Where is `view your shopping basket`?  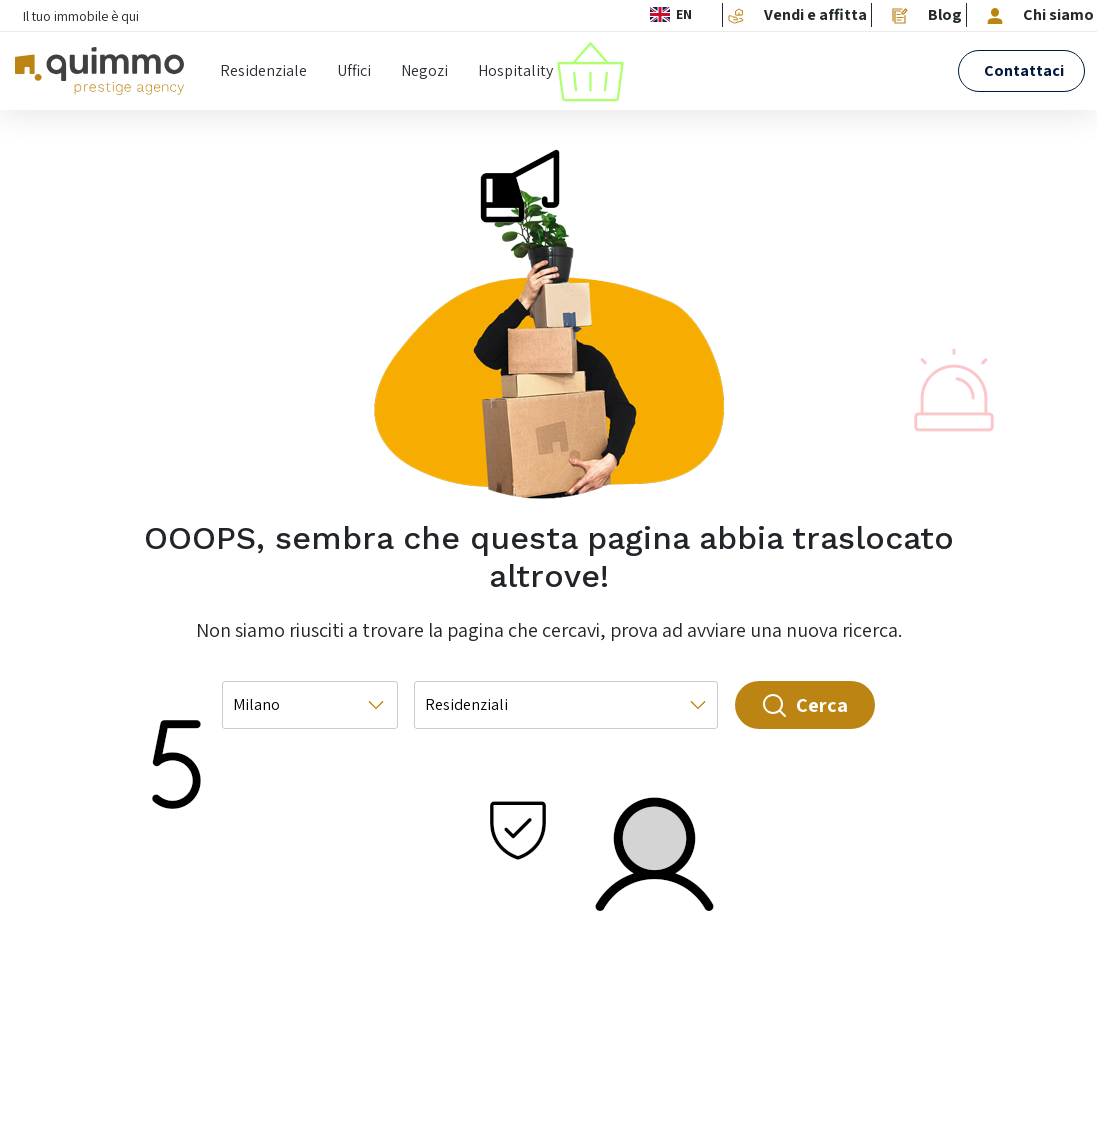
view your shopping basket is located at coordinates (590, 75).